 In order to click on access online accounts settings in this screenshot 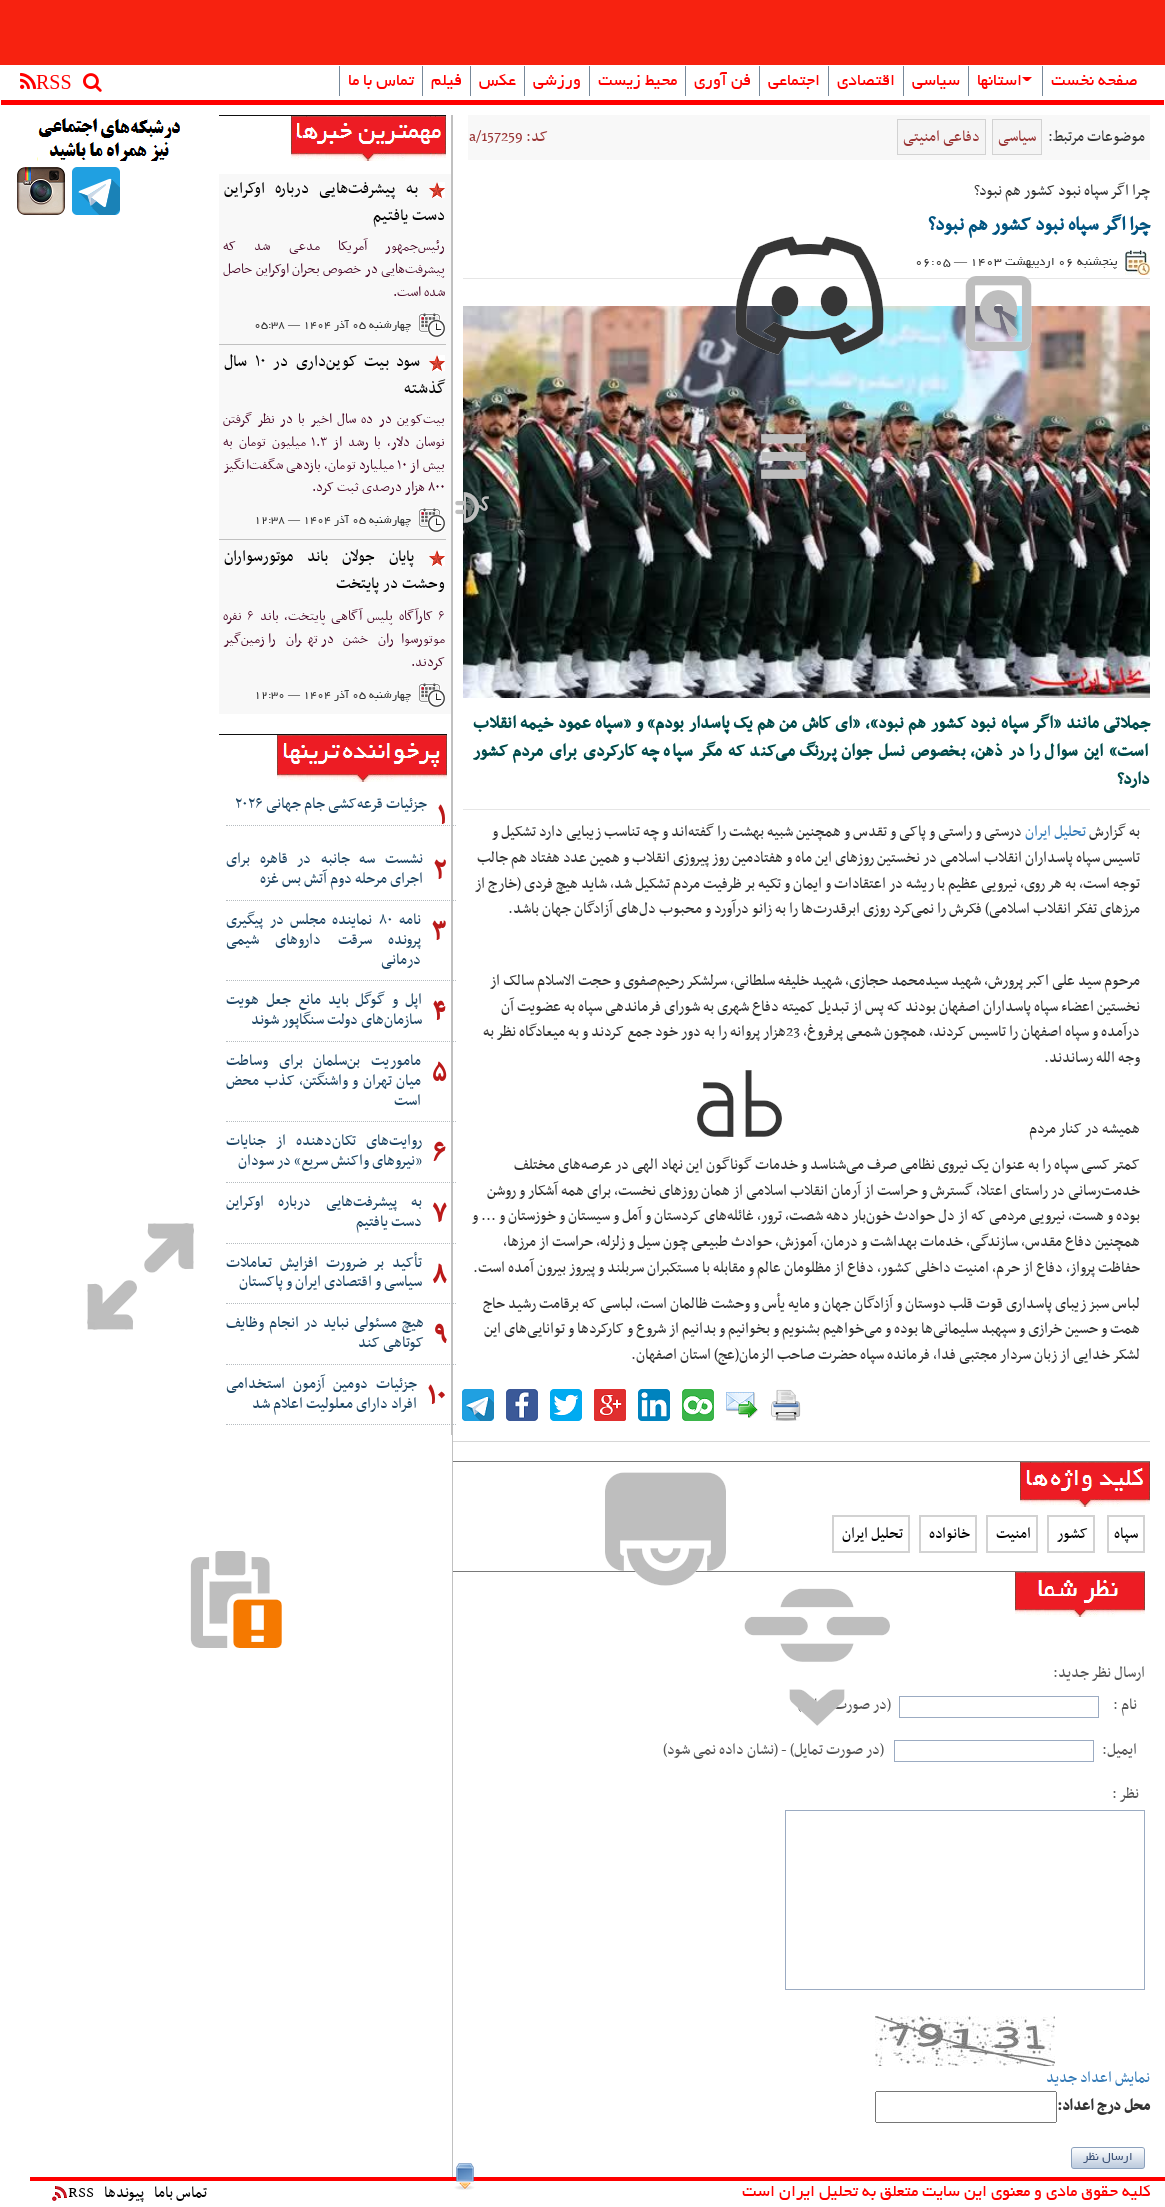, I will do `click(472, 507)`.